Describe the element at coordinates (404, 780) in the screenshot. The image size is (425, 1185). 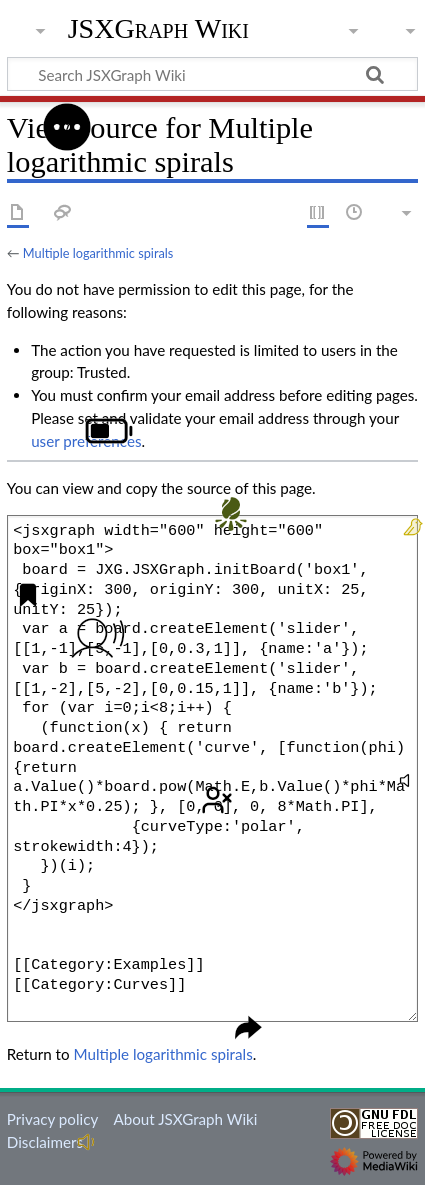
I see `mute audio or sound` at that location.